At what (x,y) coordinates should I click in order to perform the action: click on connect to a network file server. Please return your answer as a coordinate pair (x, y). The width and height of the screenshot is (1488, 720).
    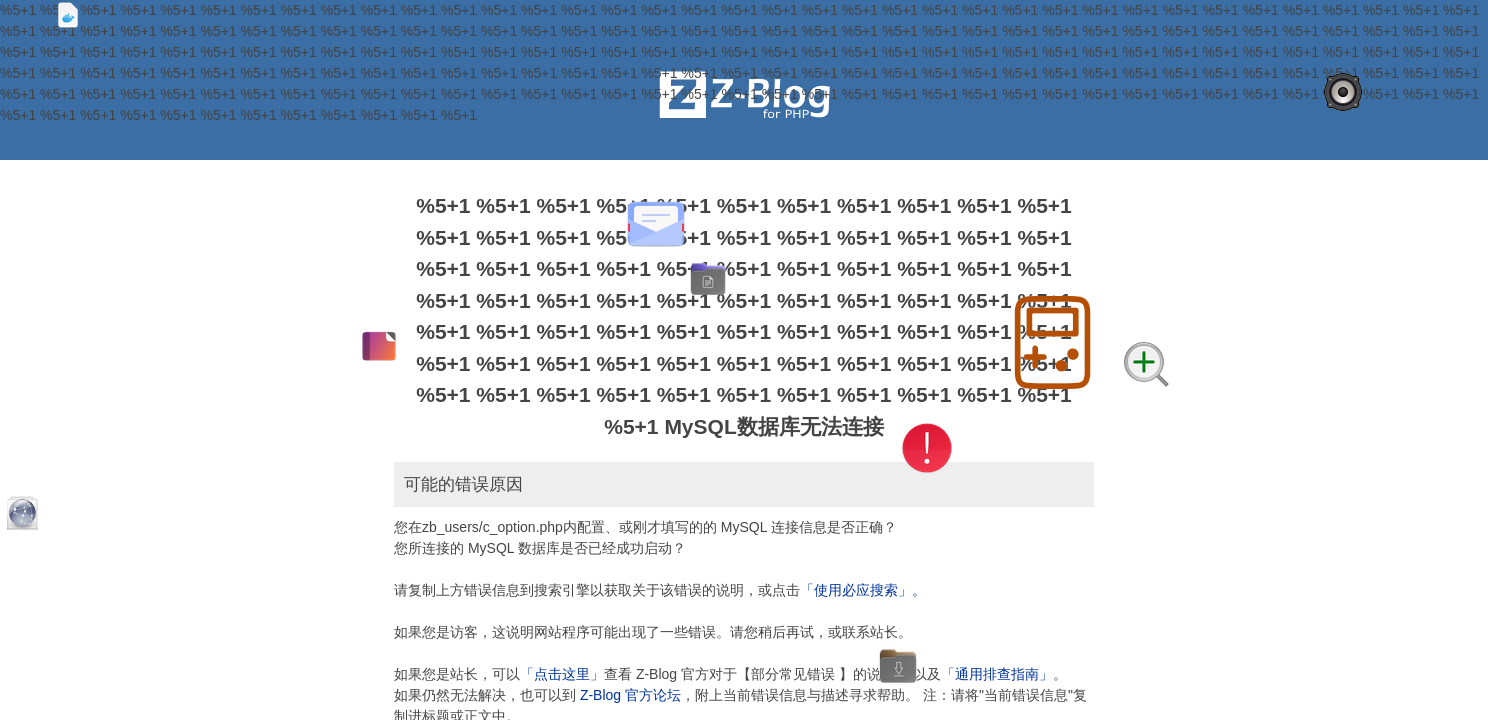
    Looking at the image, I should click on (22, 513).